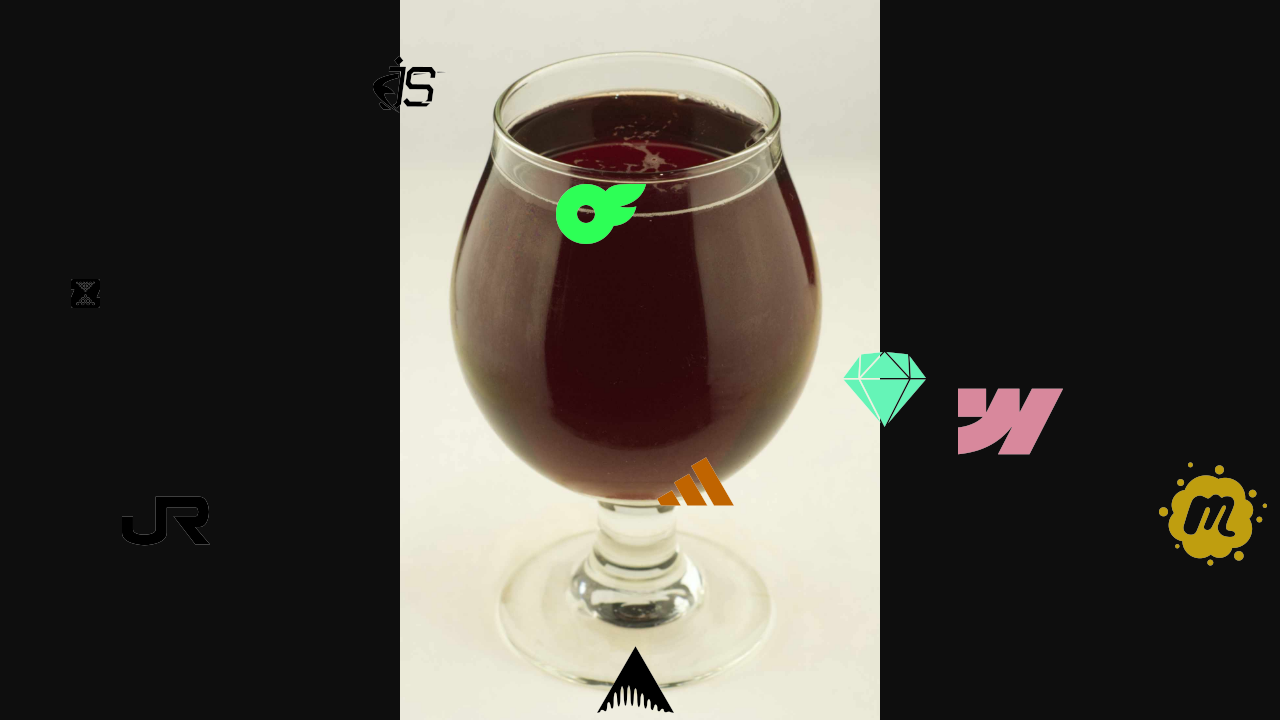  I want to click on open sketch design app, so click(884, 389).